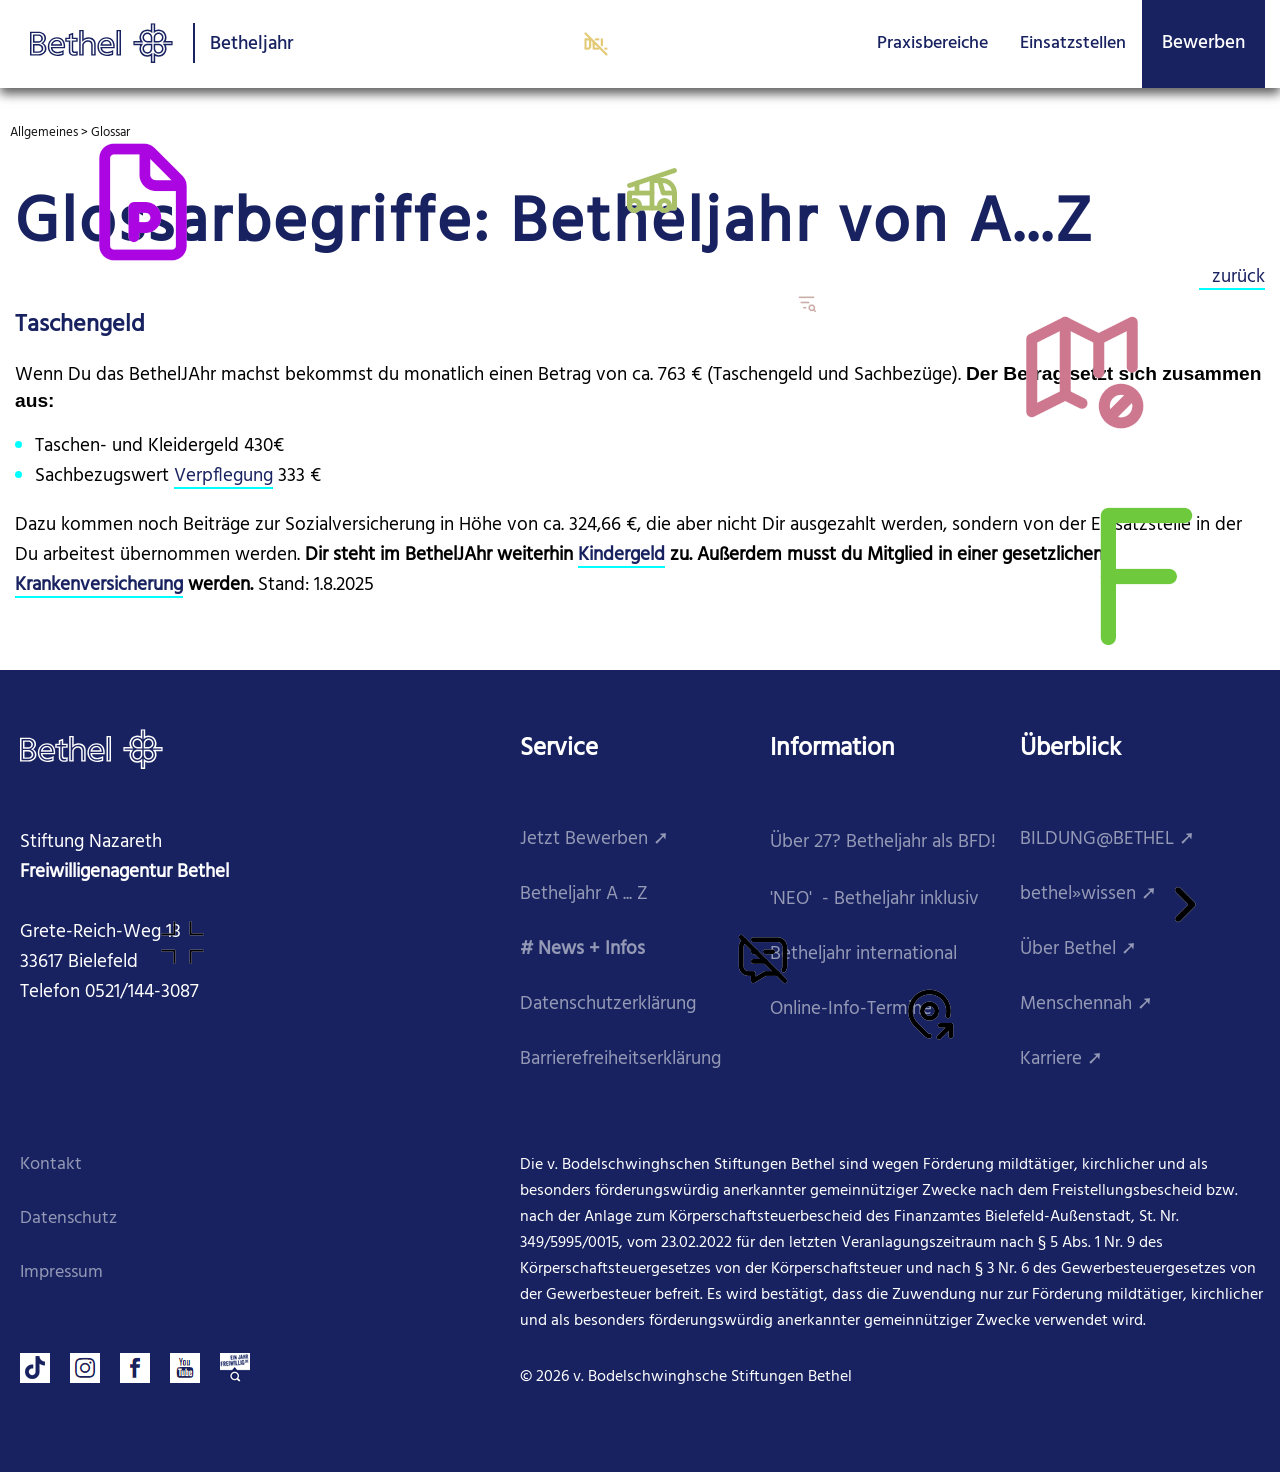 This screenshot has height=1472, width=1280. Describe the element at coordinates (1146, 576) in the screenshot. I see `facebook app or social media link` at that location.